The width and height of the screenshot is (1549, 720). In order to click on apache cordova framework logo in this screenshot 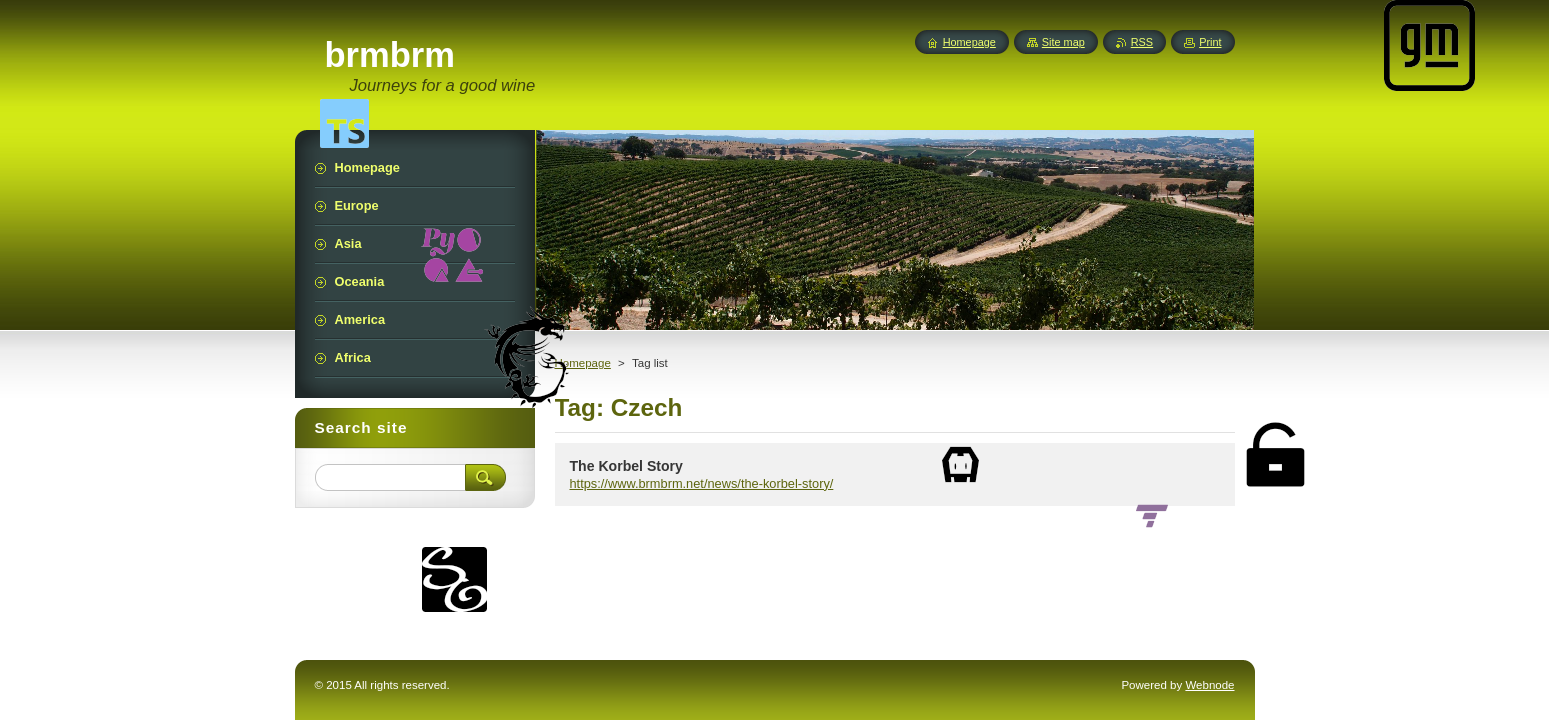, I will do `click(960, 464)`.